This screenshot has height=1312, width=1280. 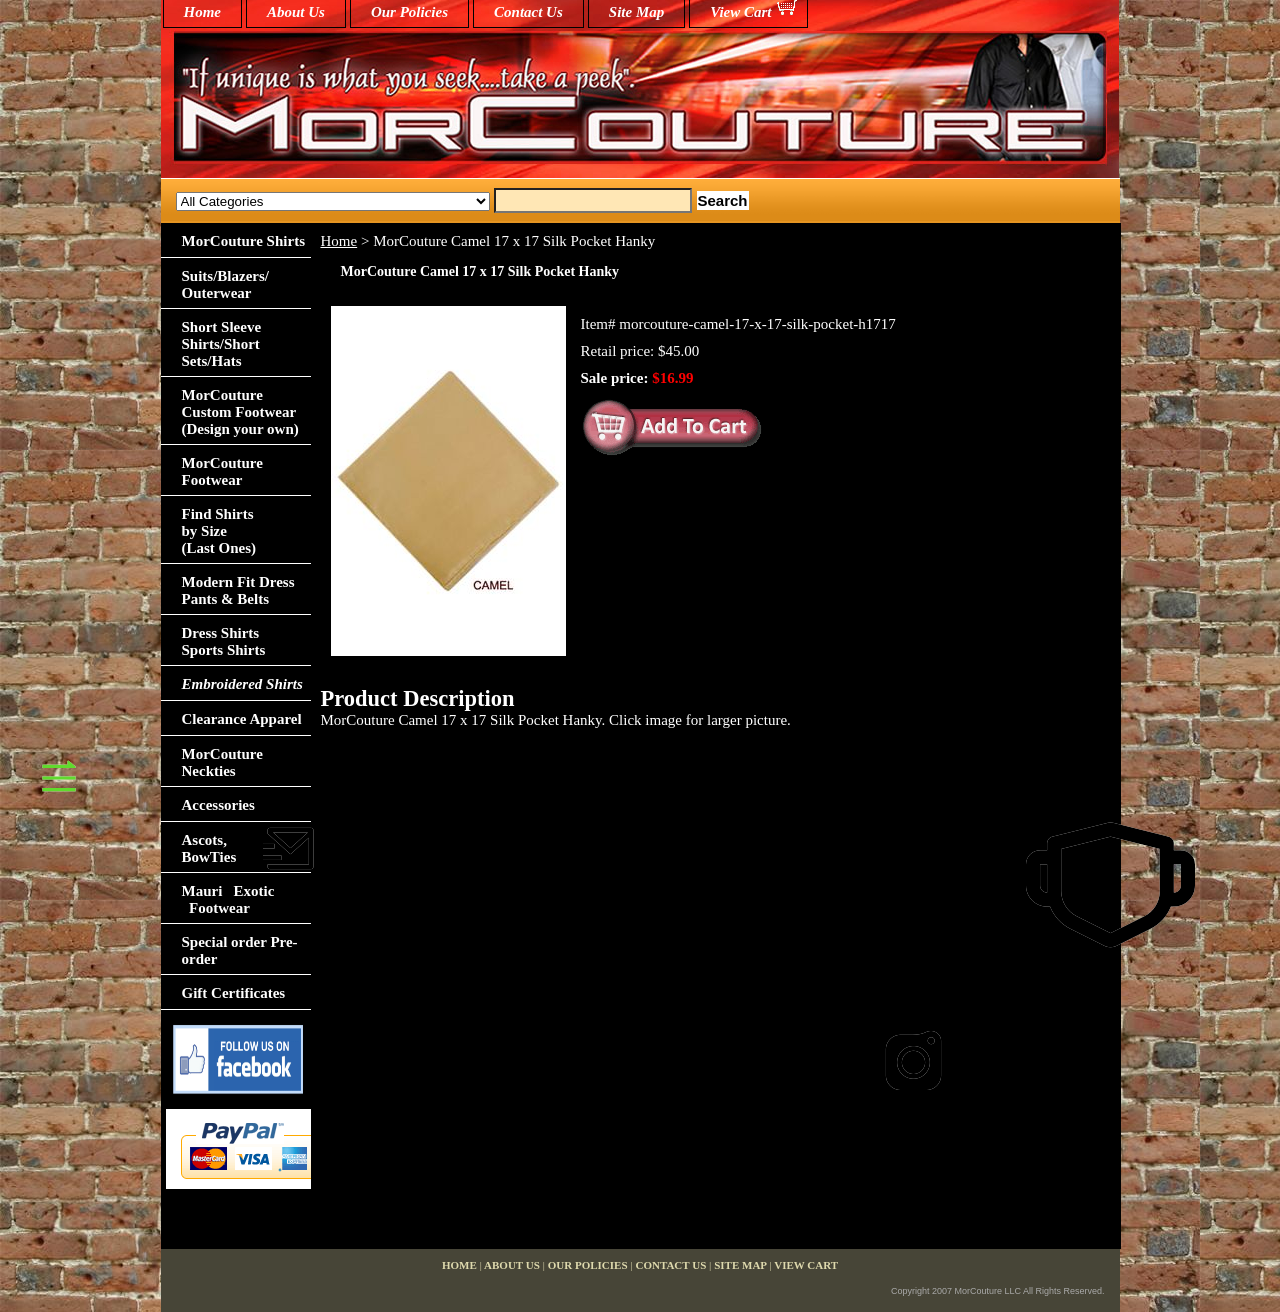 I want to click on play items in sequential order, so click(x=59, y=778).